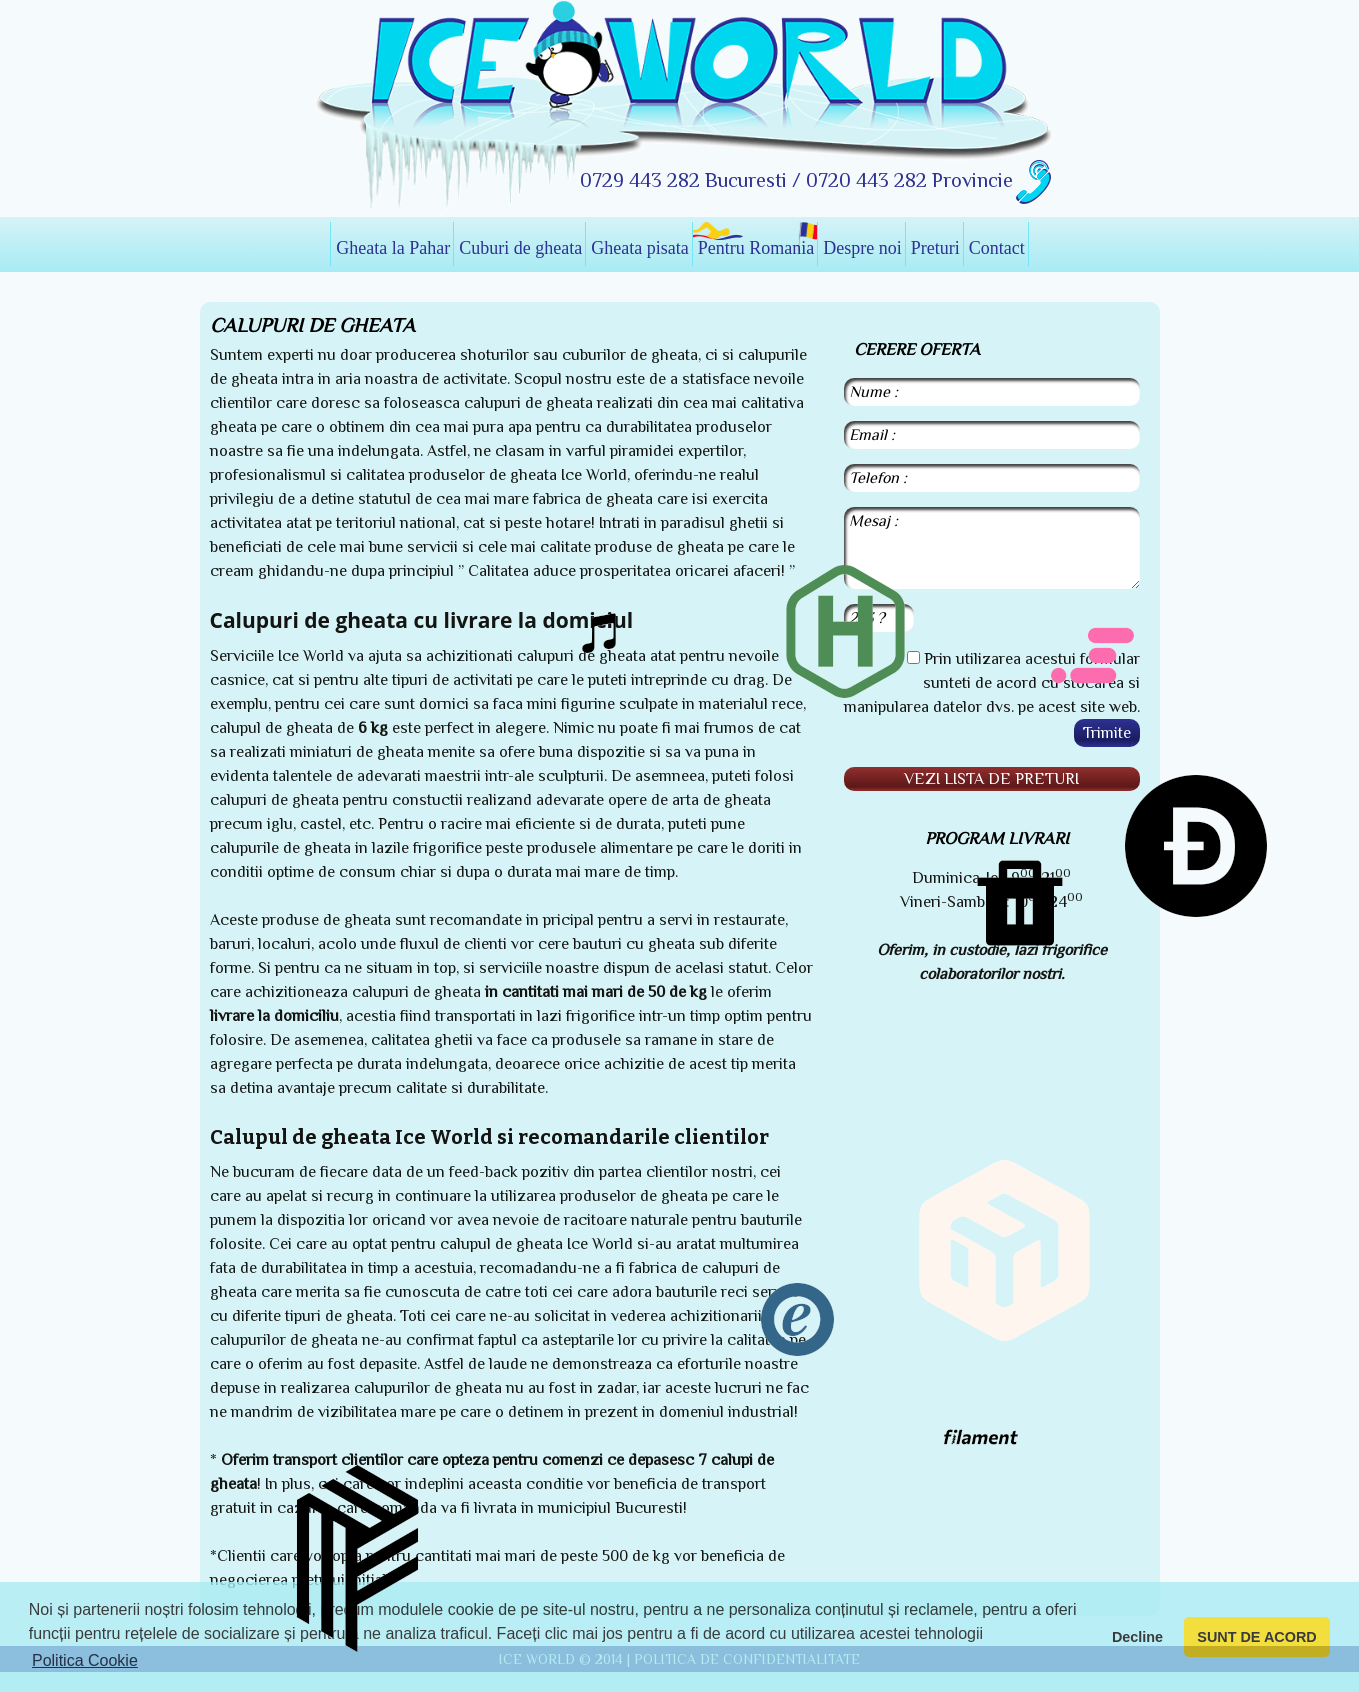 This screenshot has width=1359, height=1692. Describe the element at coordinates (1092, 655) in the screenshot. I see `open scrimba learning platform` at that location.